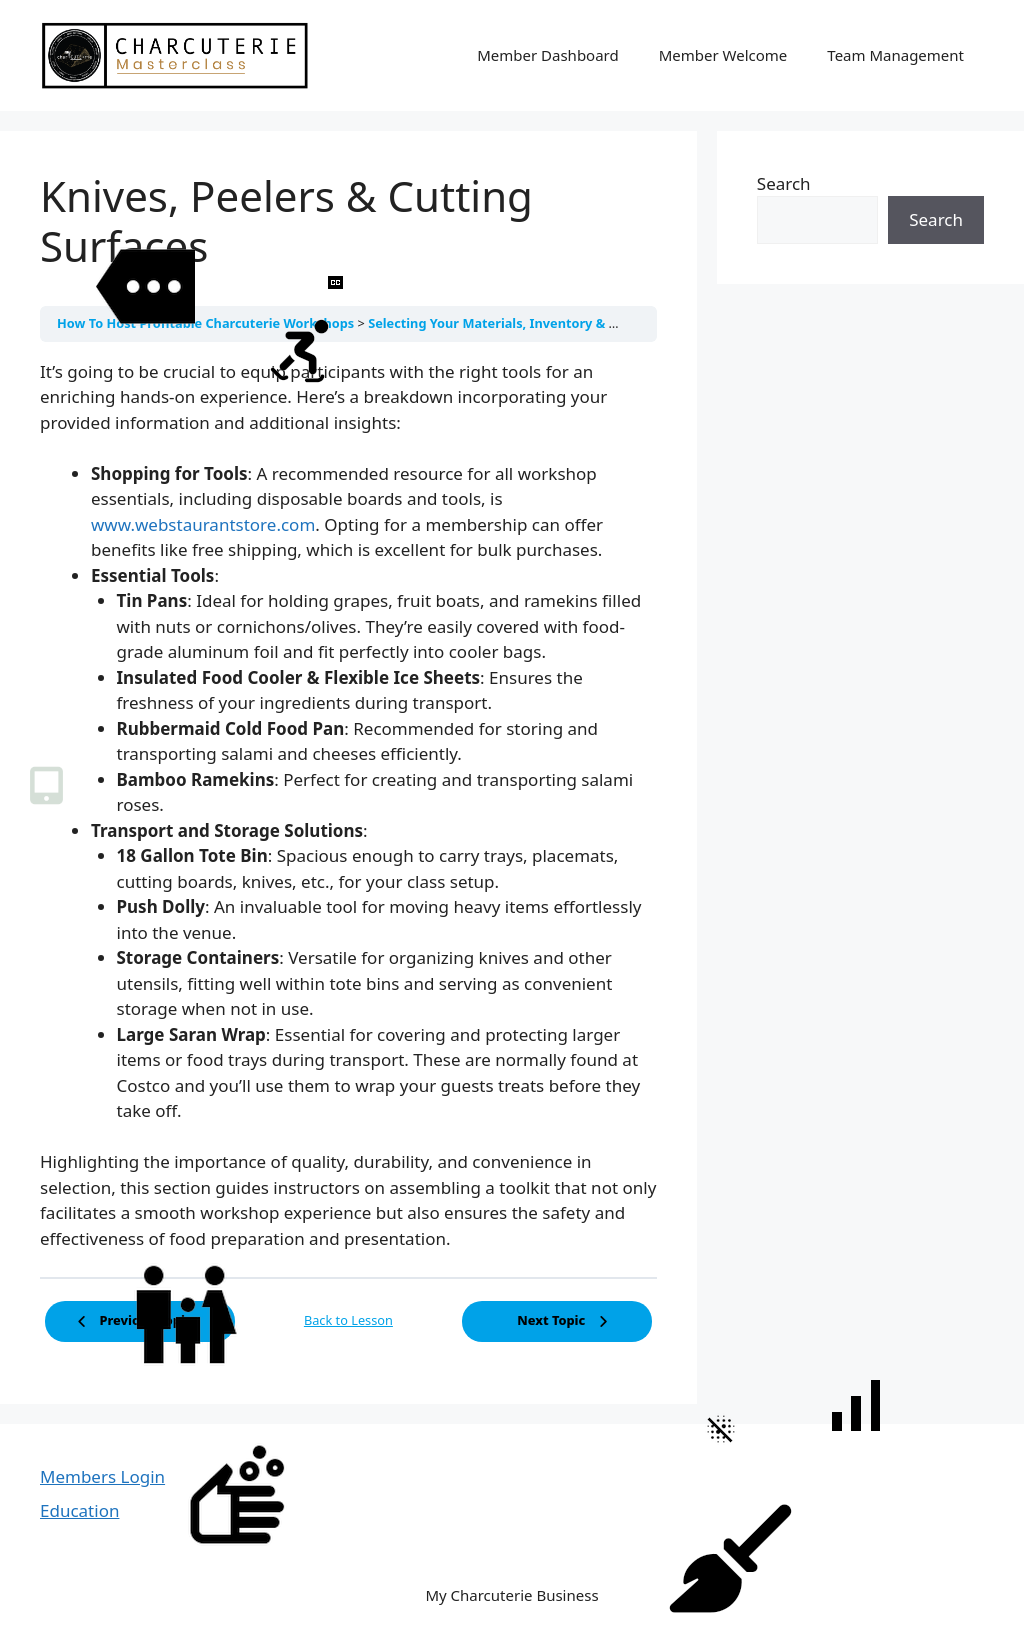  I want to click on indicates cellular network signal strength, so click(854, 1405).